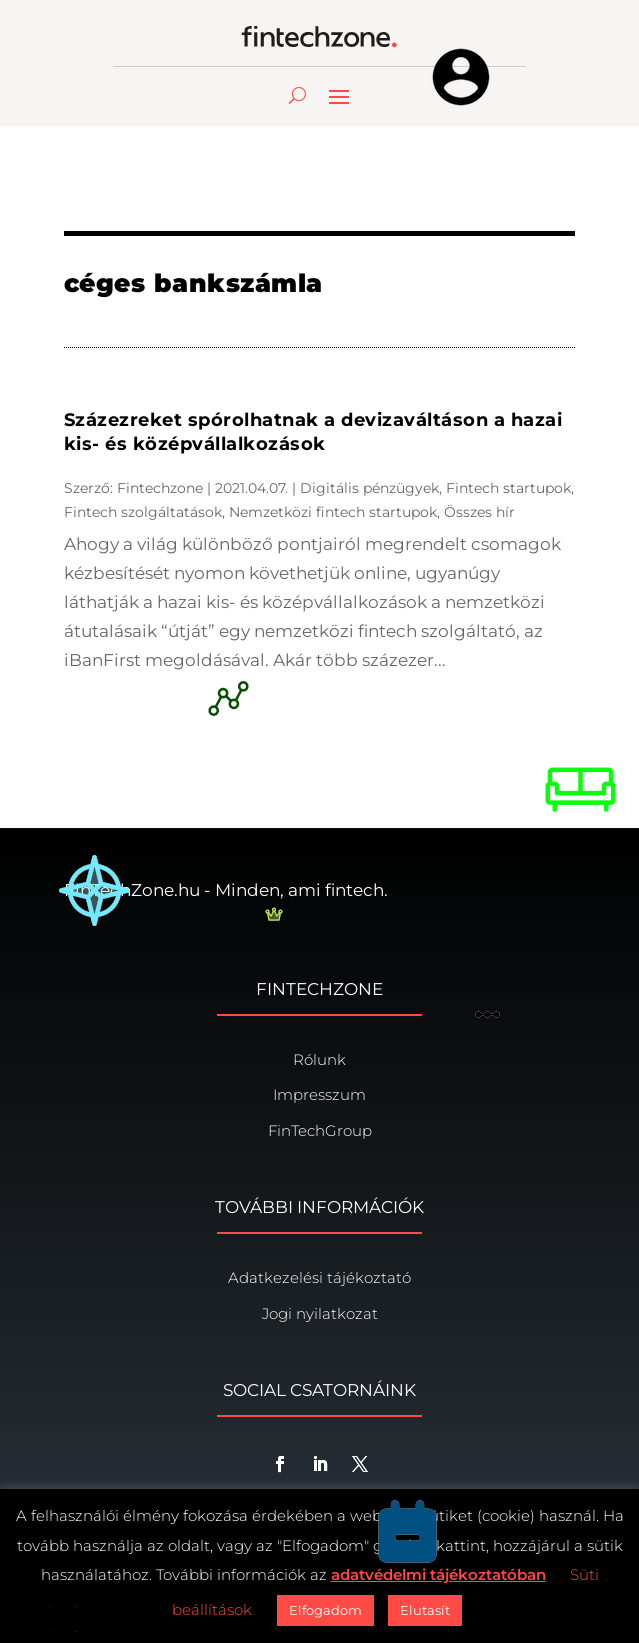  Describe the element at coordinates (94, 890) in the screenshot. I see `navigate or view map orientation` at that location.